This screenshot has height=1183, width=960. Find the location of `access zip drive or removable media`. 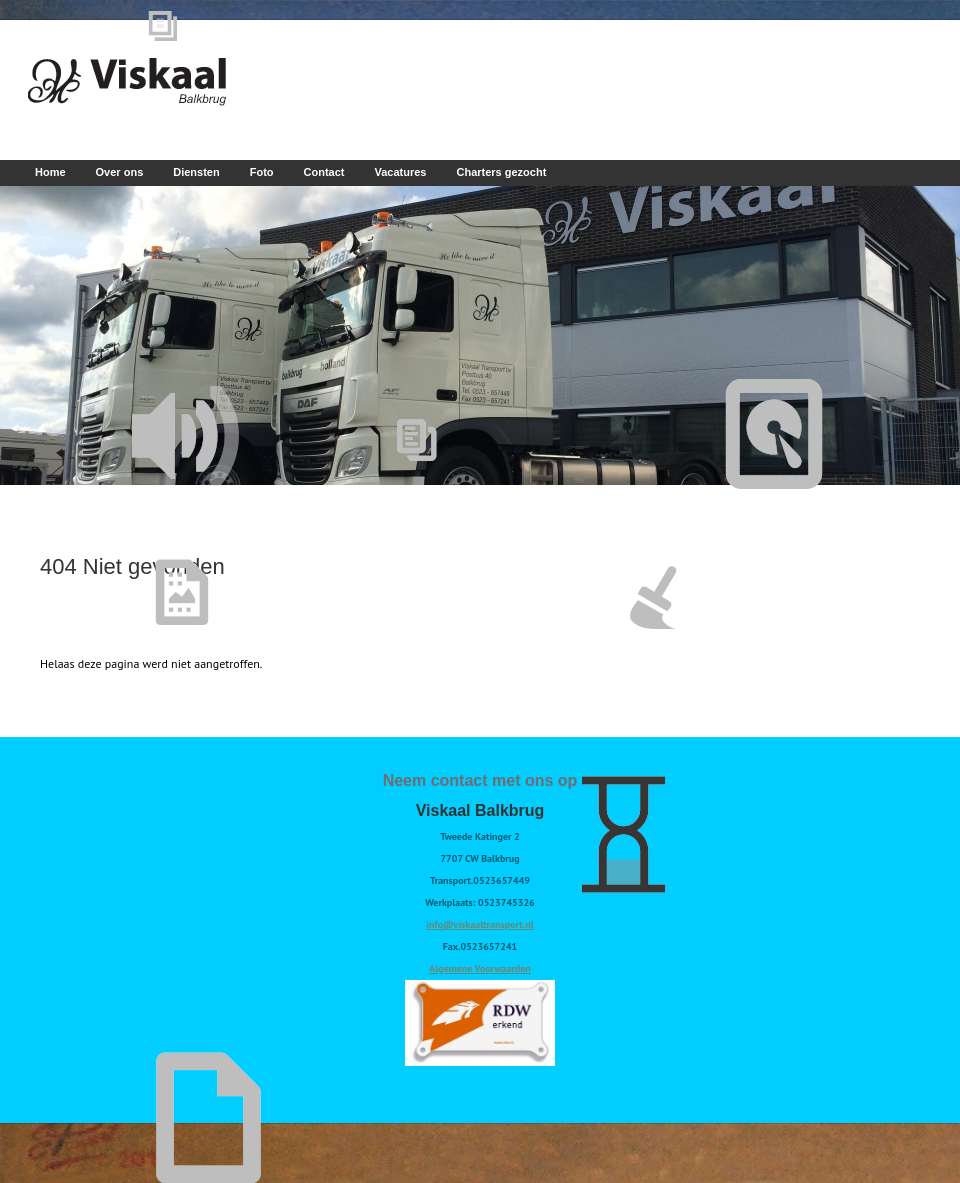

access zip drive or removable media is located at coordinates (774, 434).